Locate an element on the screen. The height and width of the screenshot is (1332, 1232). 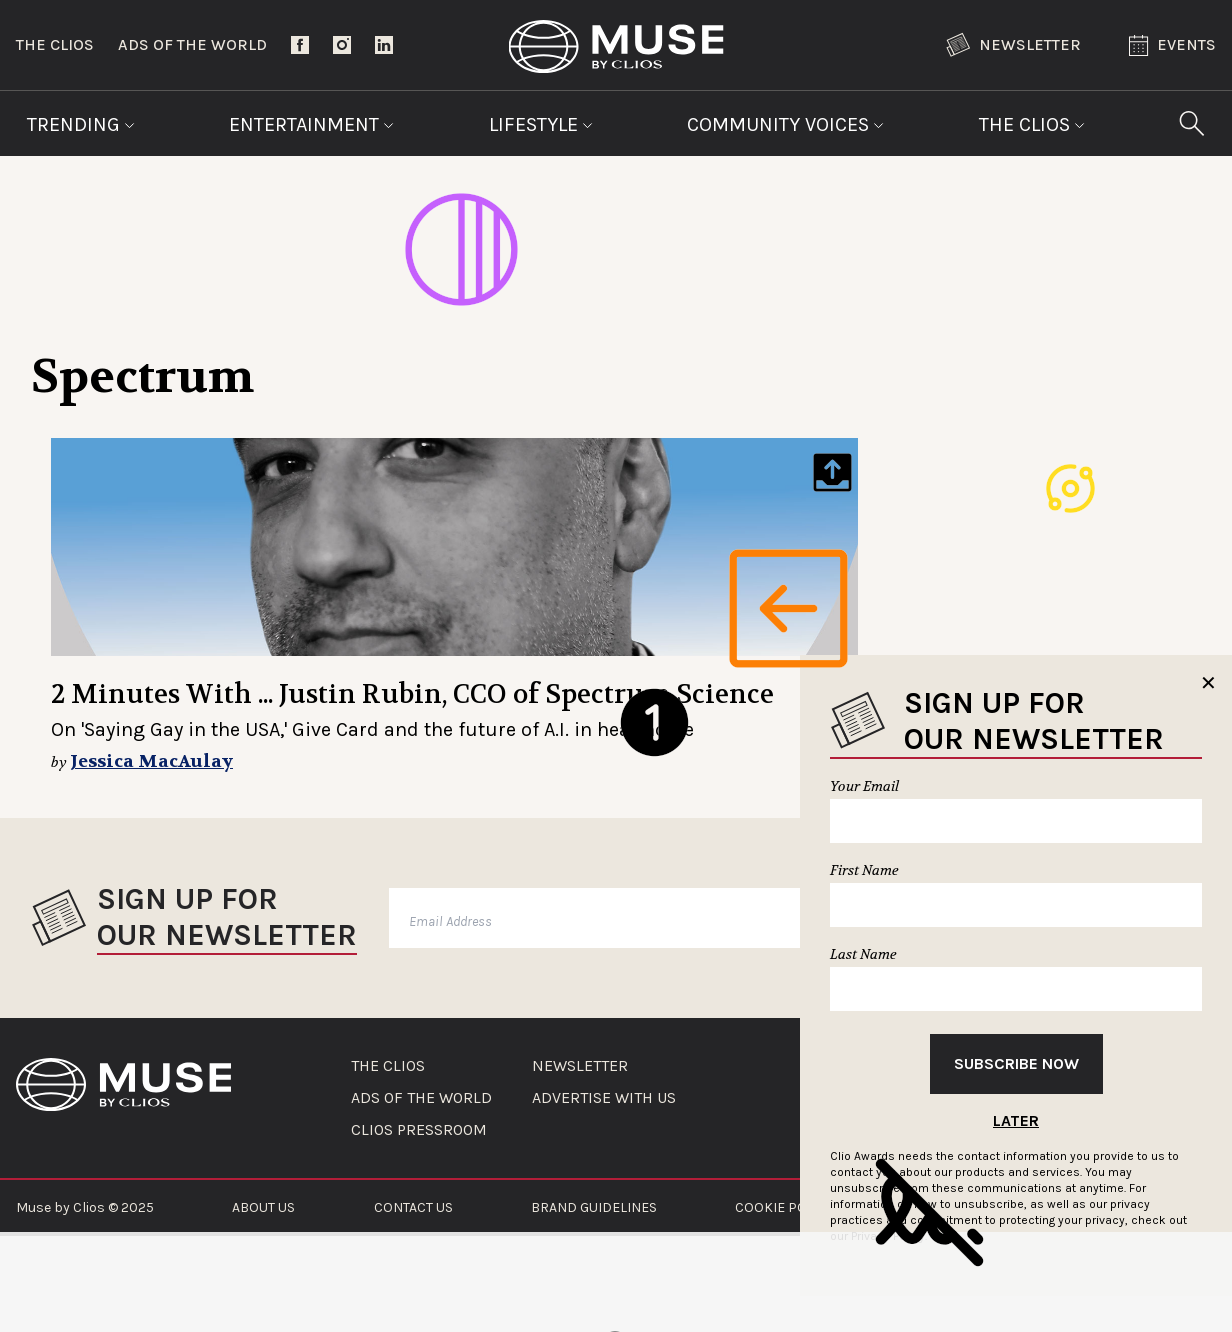
go back to the previous screen is located at coordinates (788, 608).